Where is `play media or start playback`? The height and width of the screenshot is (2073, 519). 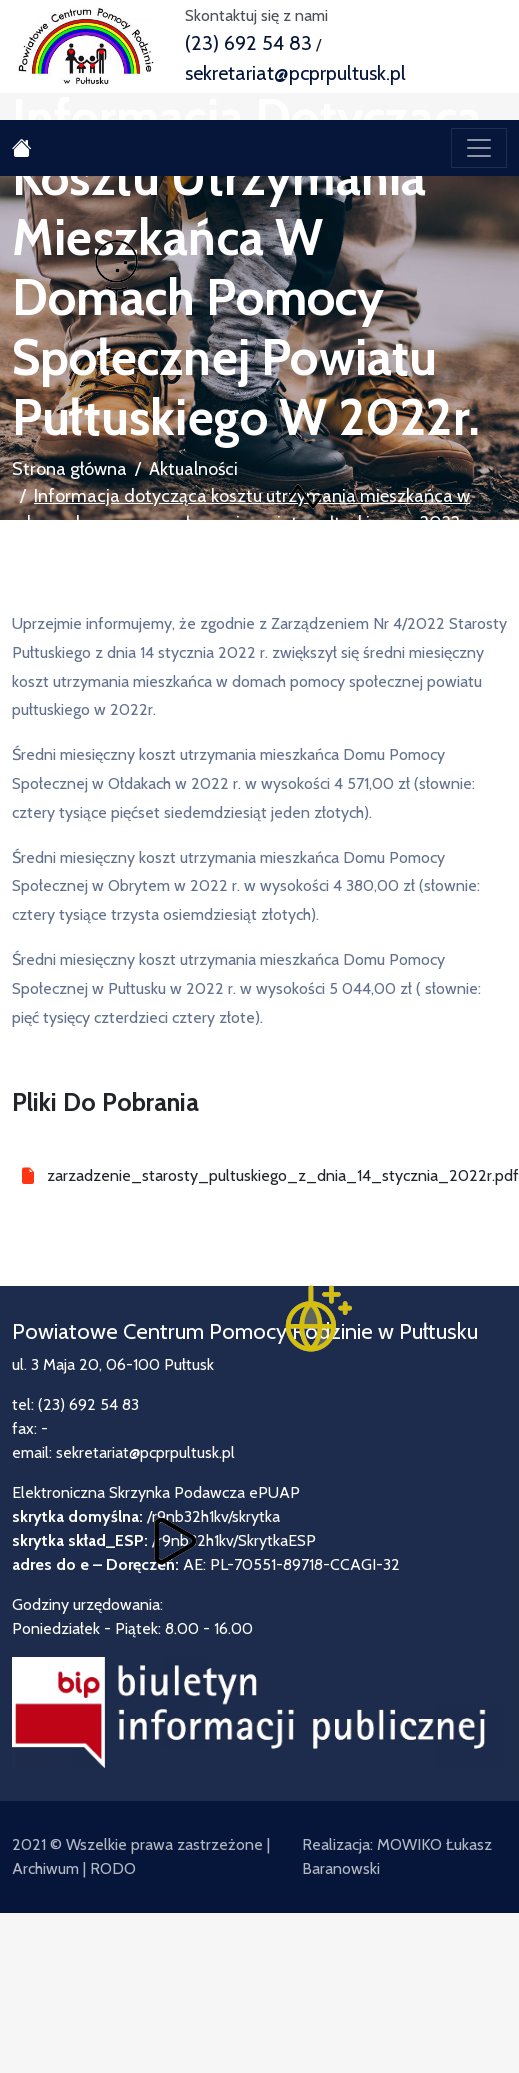 play media or start playback is located at coordinates (173, 1541).